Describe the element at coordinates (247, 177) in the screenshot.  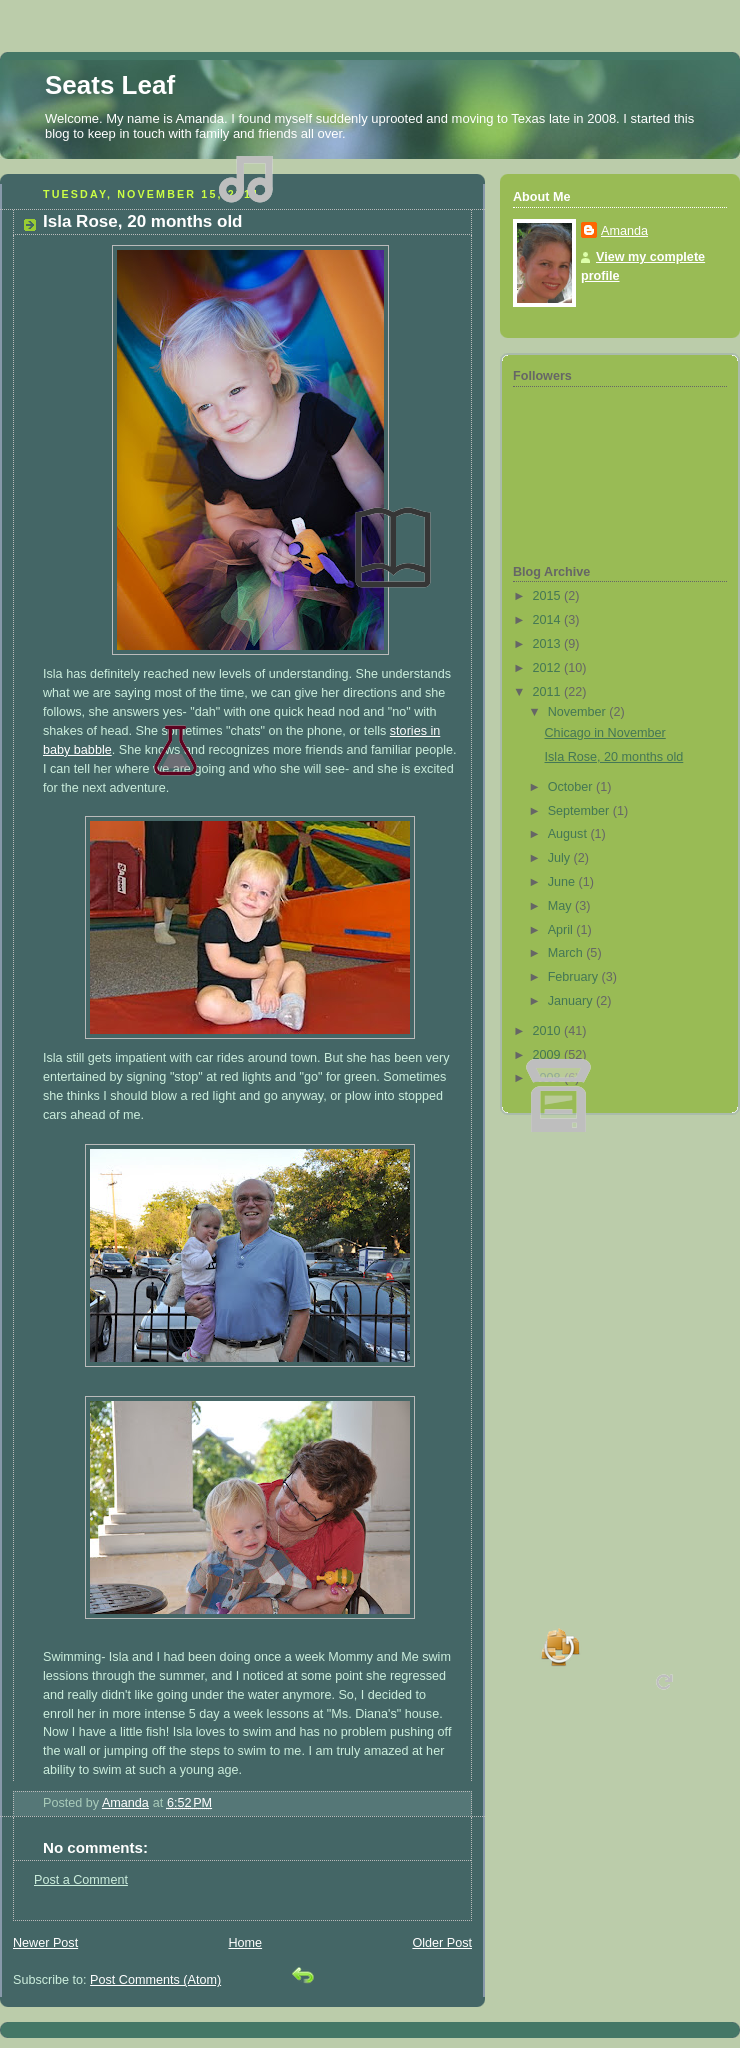
I see `open your music folder` at that location.